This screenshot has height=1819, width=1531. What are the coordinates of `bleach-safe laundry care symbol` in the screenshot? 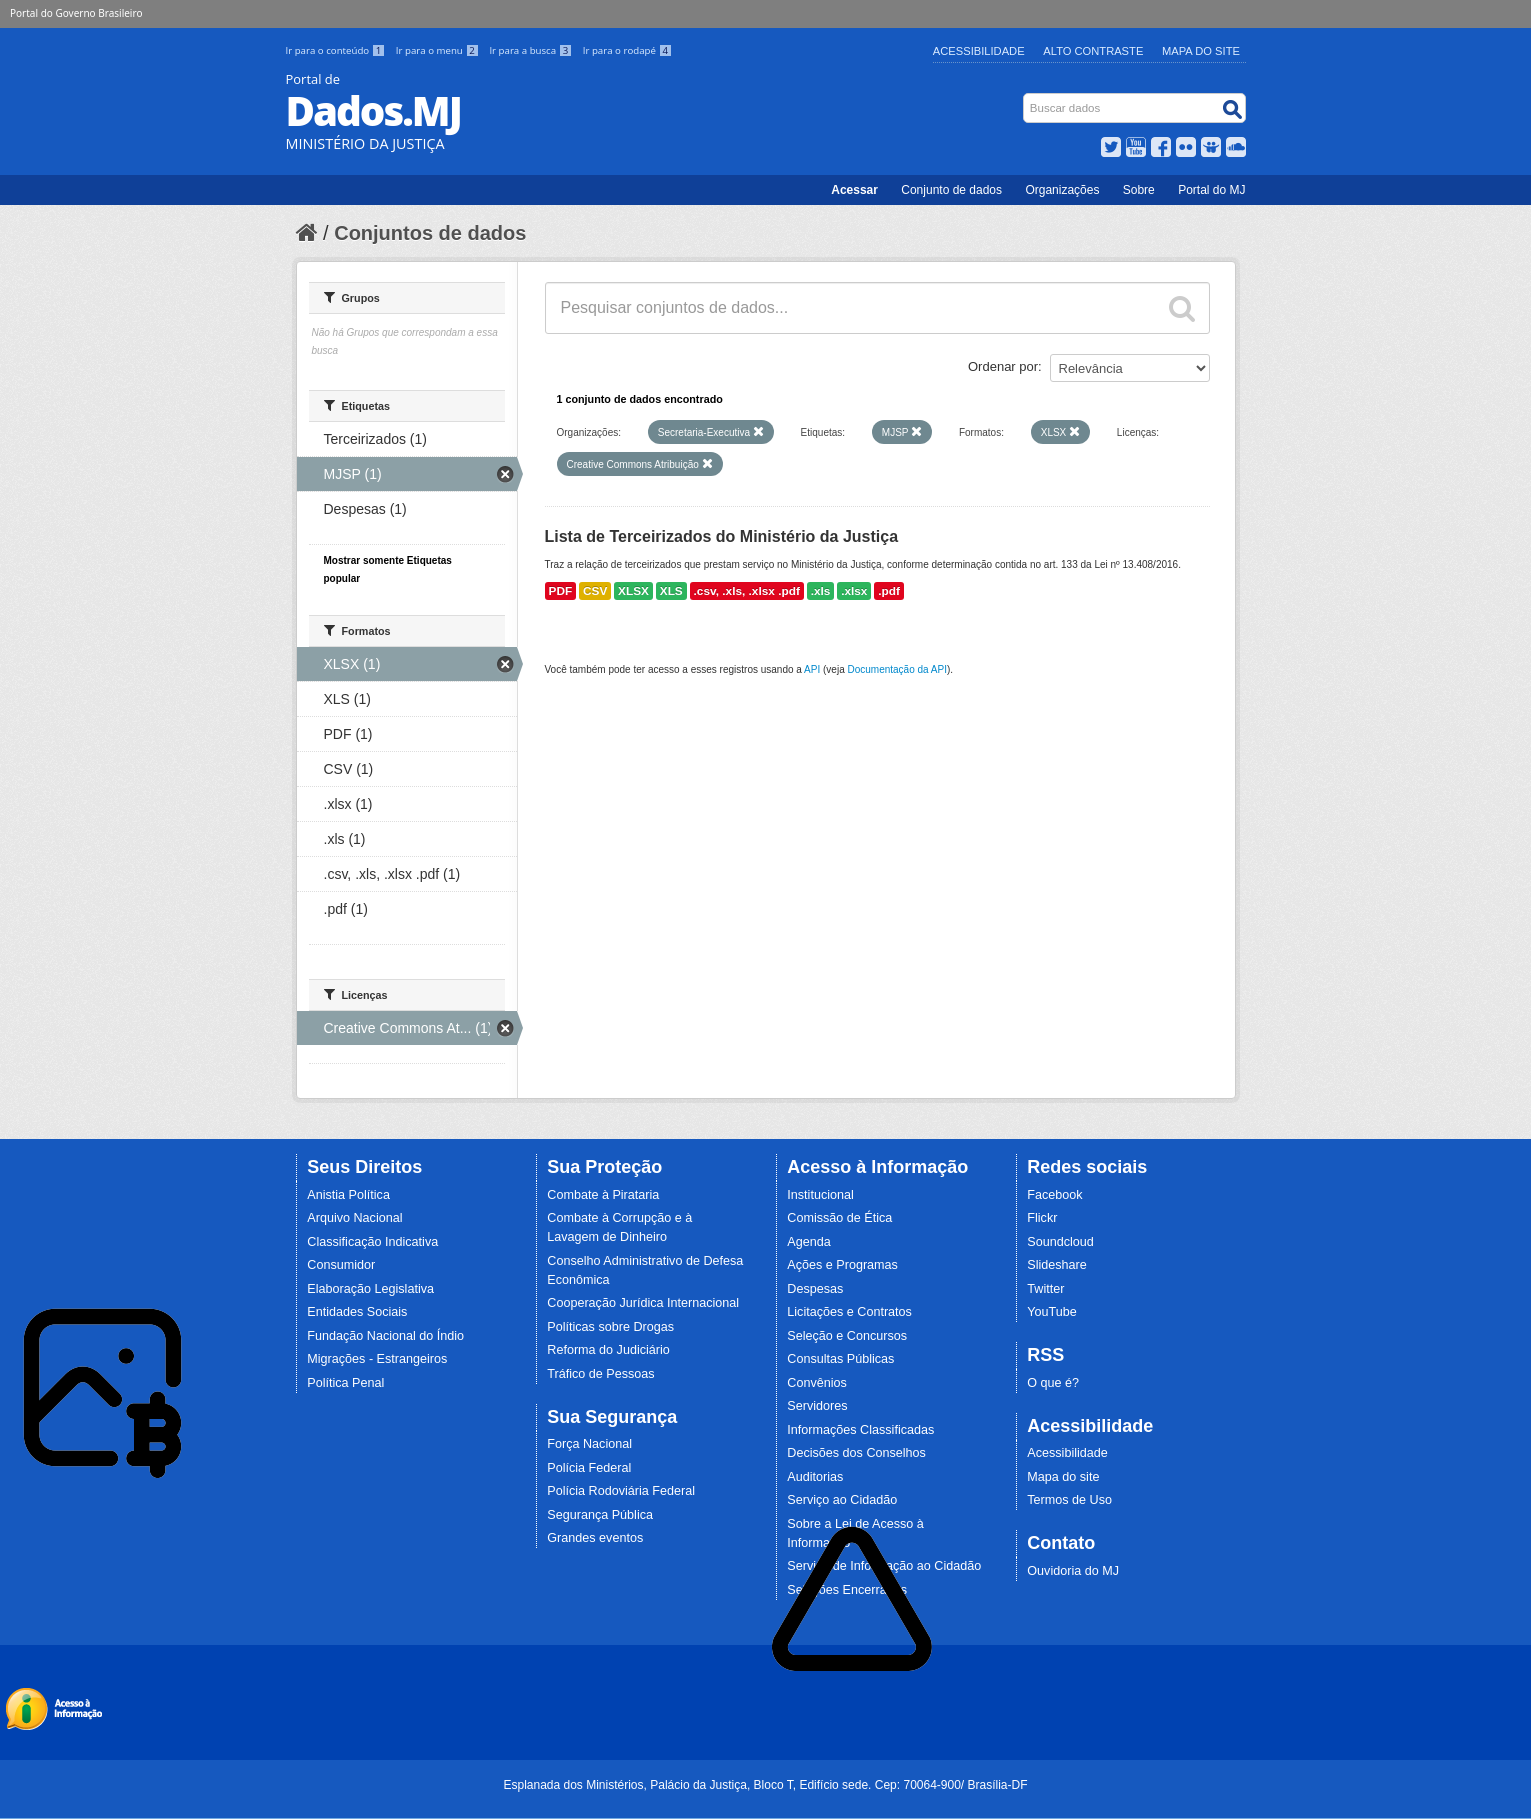 It's located at (852, 1607).